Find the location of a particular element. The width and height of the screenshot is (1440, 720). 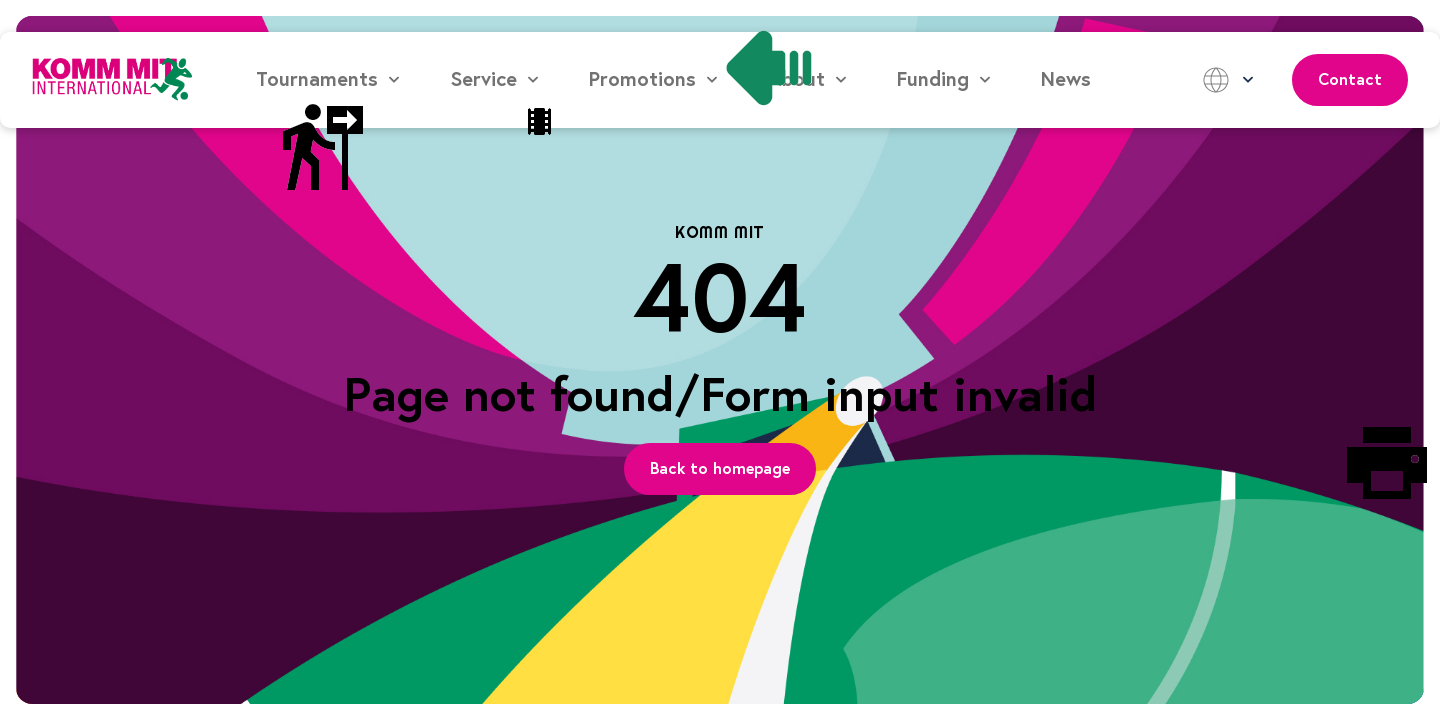

access movies or video content is located at coordinates (539, 121).